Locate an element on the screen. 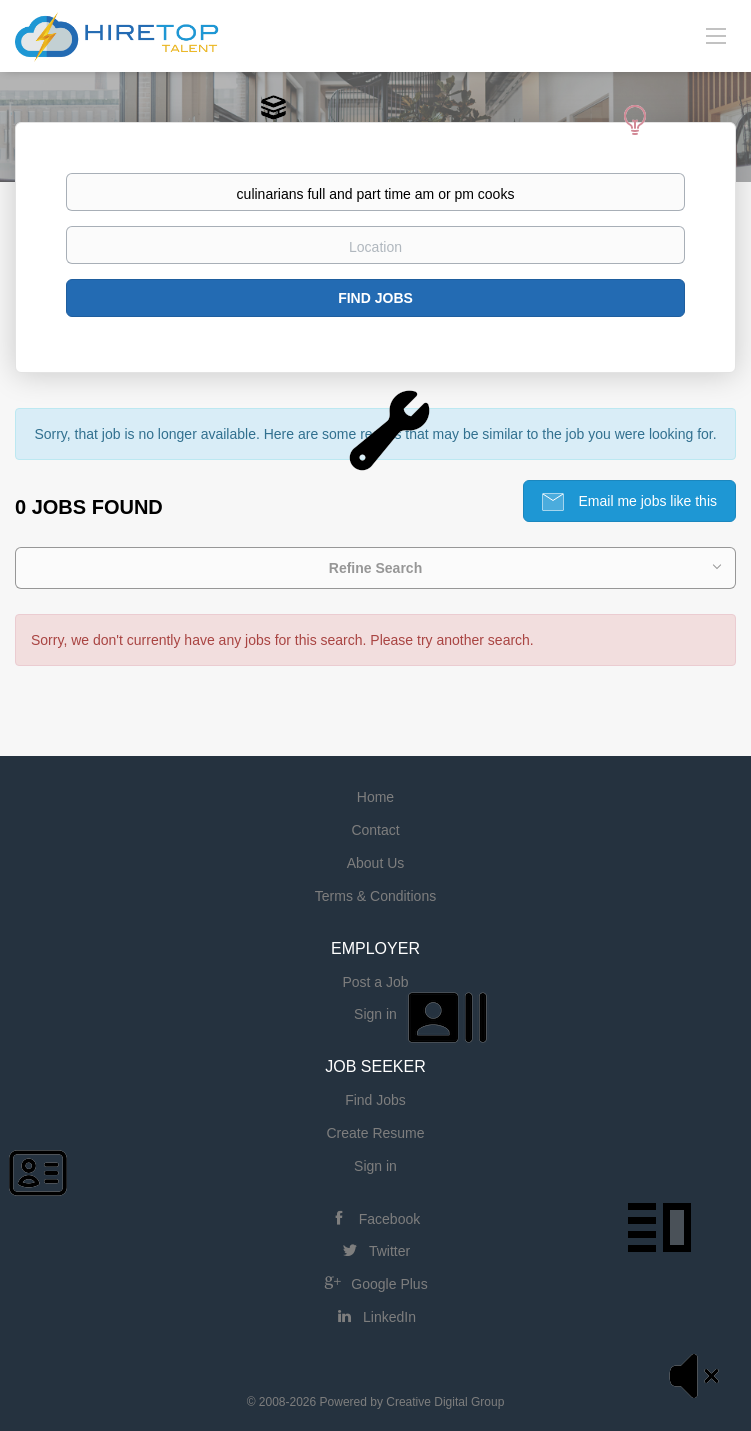  access islamic prayer times or qibla direction is located at coordinates (273, 107).